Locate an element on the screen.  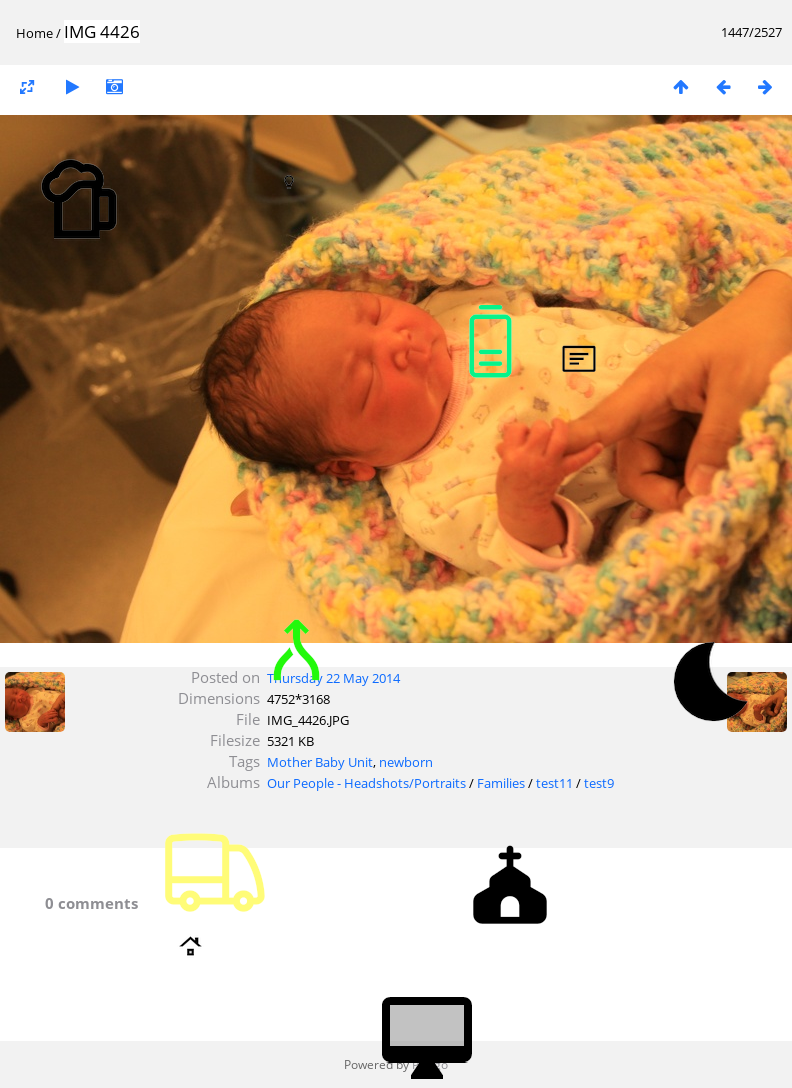
find nearby bars or pubs is located at coordinates (79, 201).